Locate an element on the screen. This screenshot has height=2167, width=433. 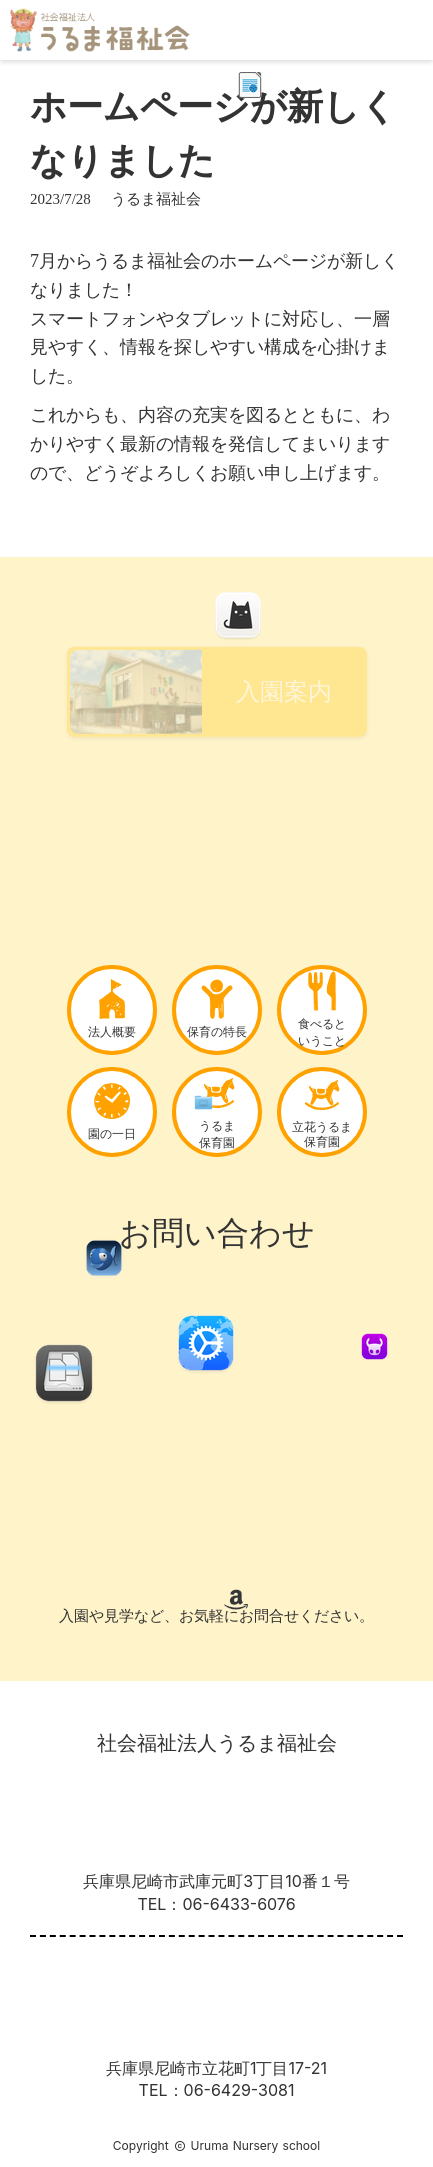
open skanpage document scanning app is located at coordinates (64, 1373).